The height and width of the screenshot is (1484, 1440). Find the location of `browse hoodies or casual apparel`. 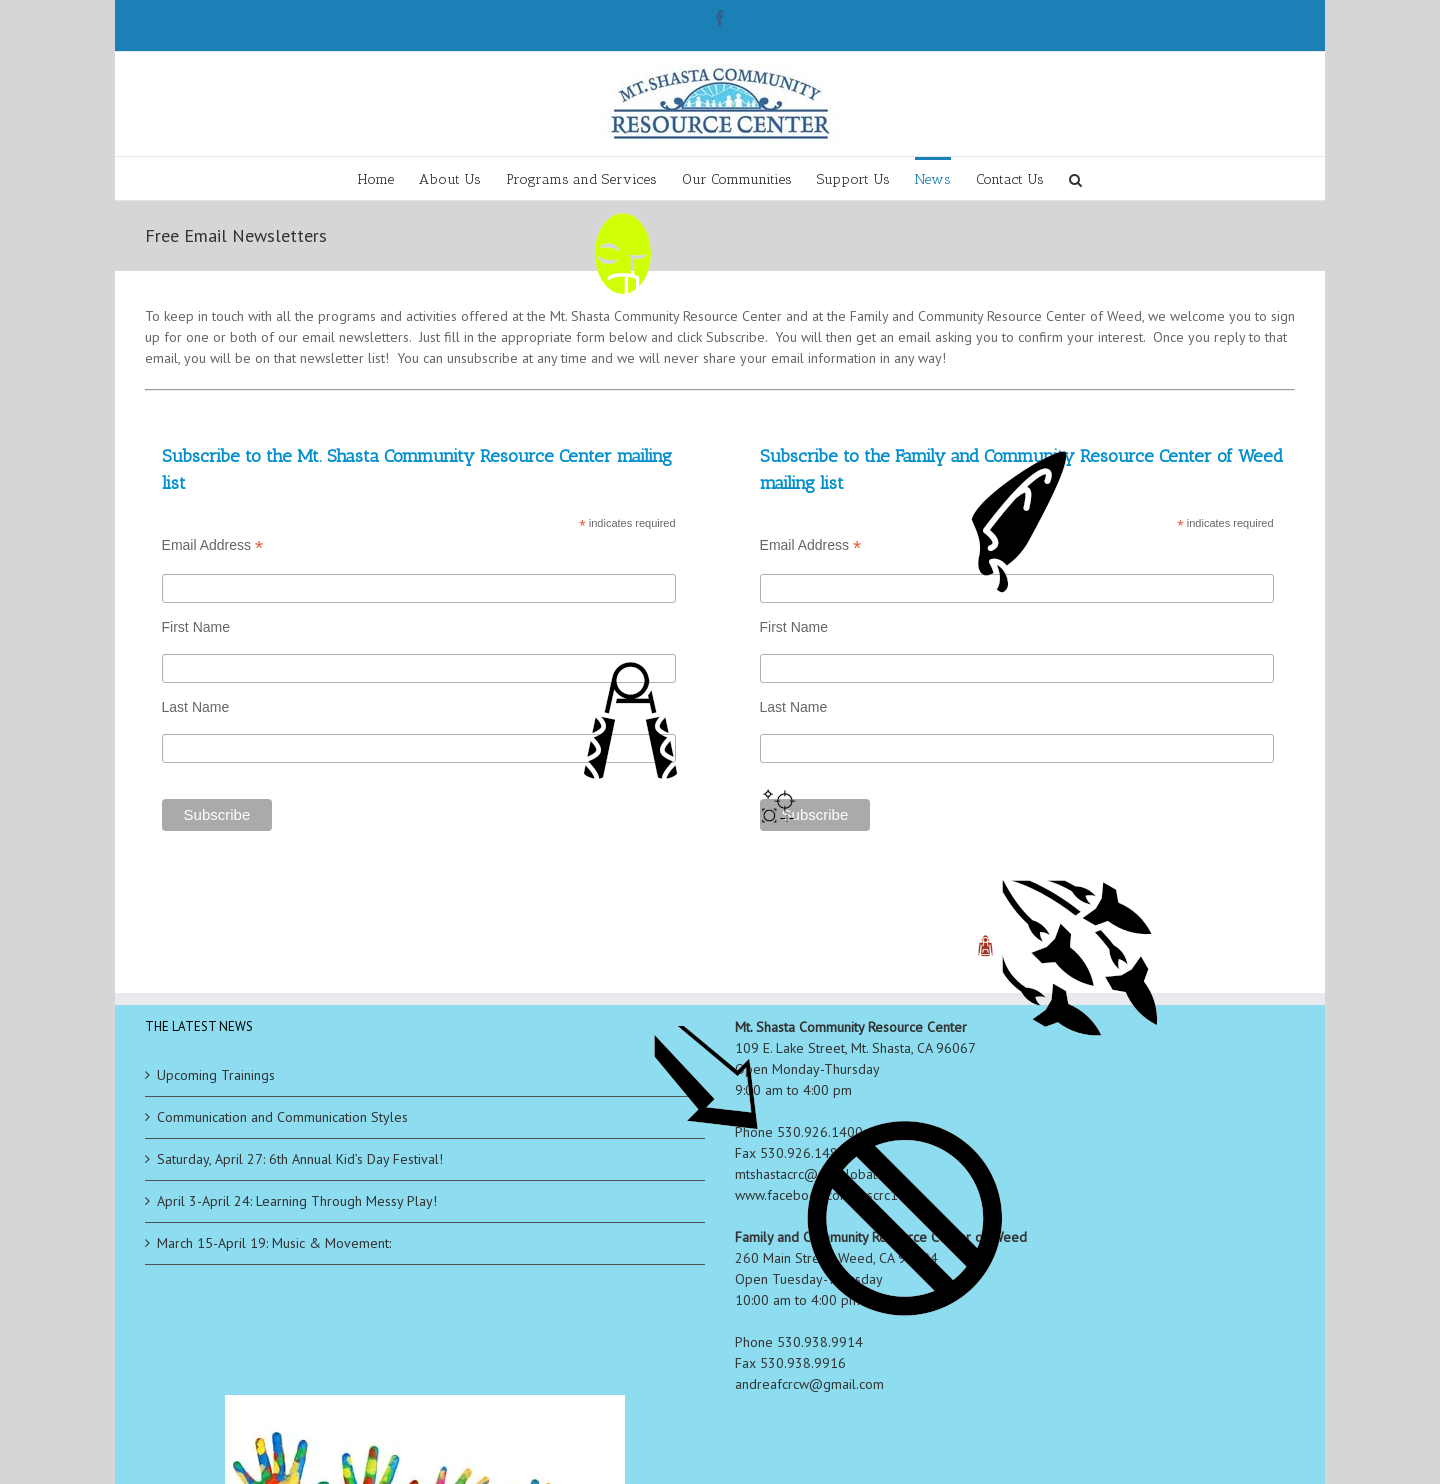

browse hoodies or casual apparel is located at coordinates (985, 945).